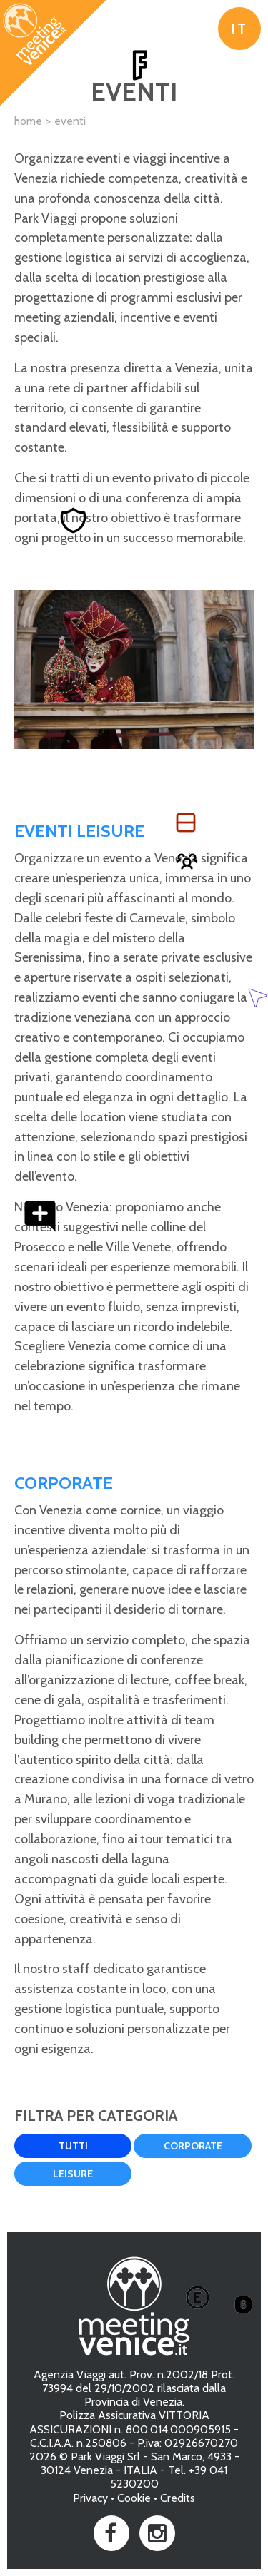  What do you see at coordinates (256, 996) in the screenshot?
I see `tap to get directions to a destination` at bounding box center [256, 996].